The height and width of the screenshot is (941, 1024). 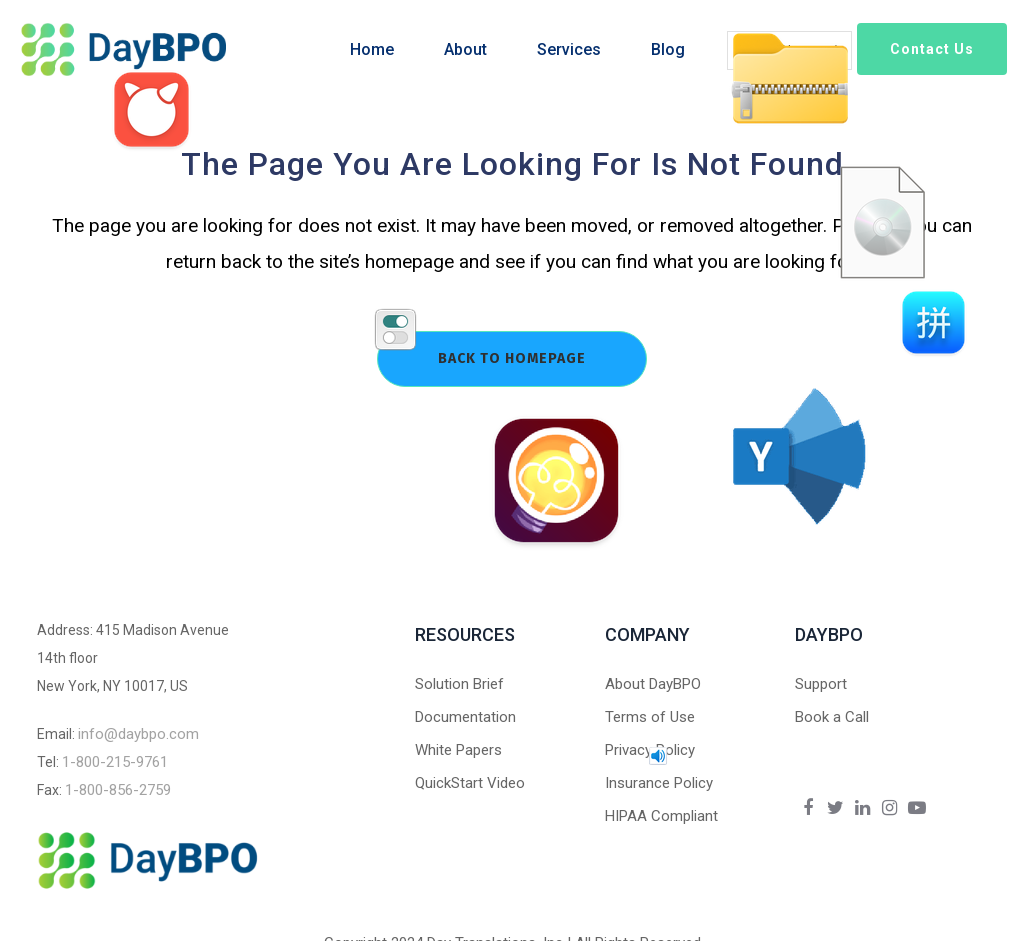 I want to click on indicates sound or audio is enabled, so click(x=672, y=742).